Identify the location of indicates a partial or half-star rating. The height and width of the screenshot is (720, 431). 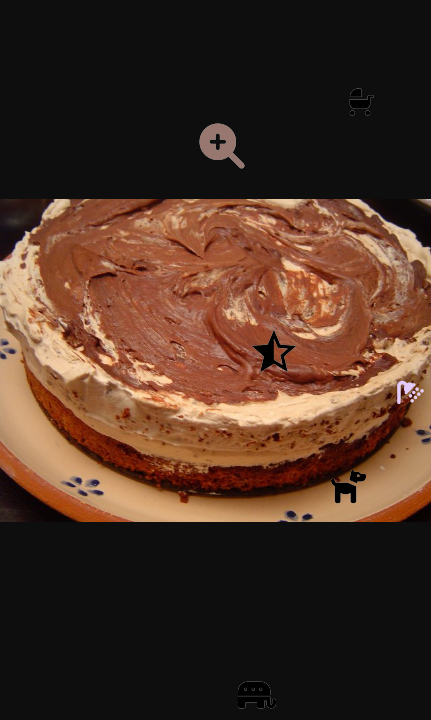
(274, 352).